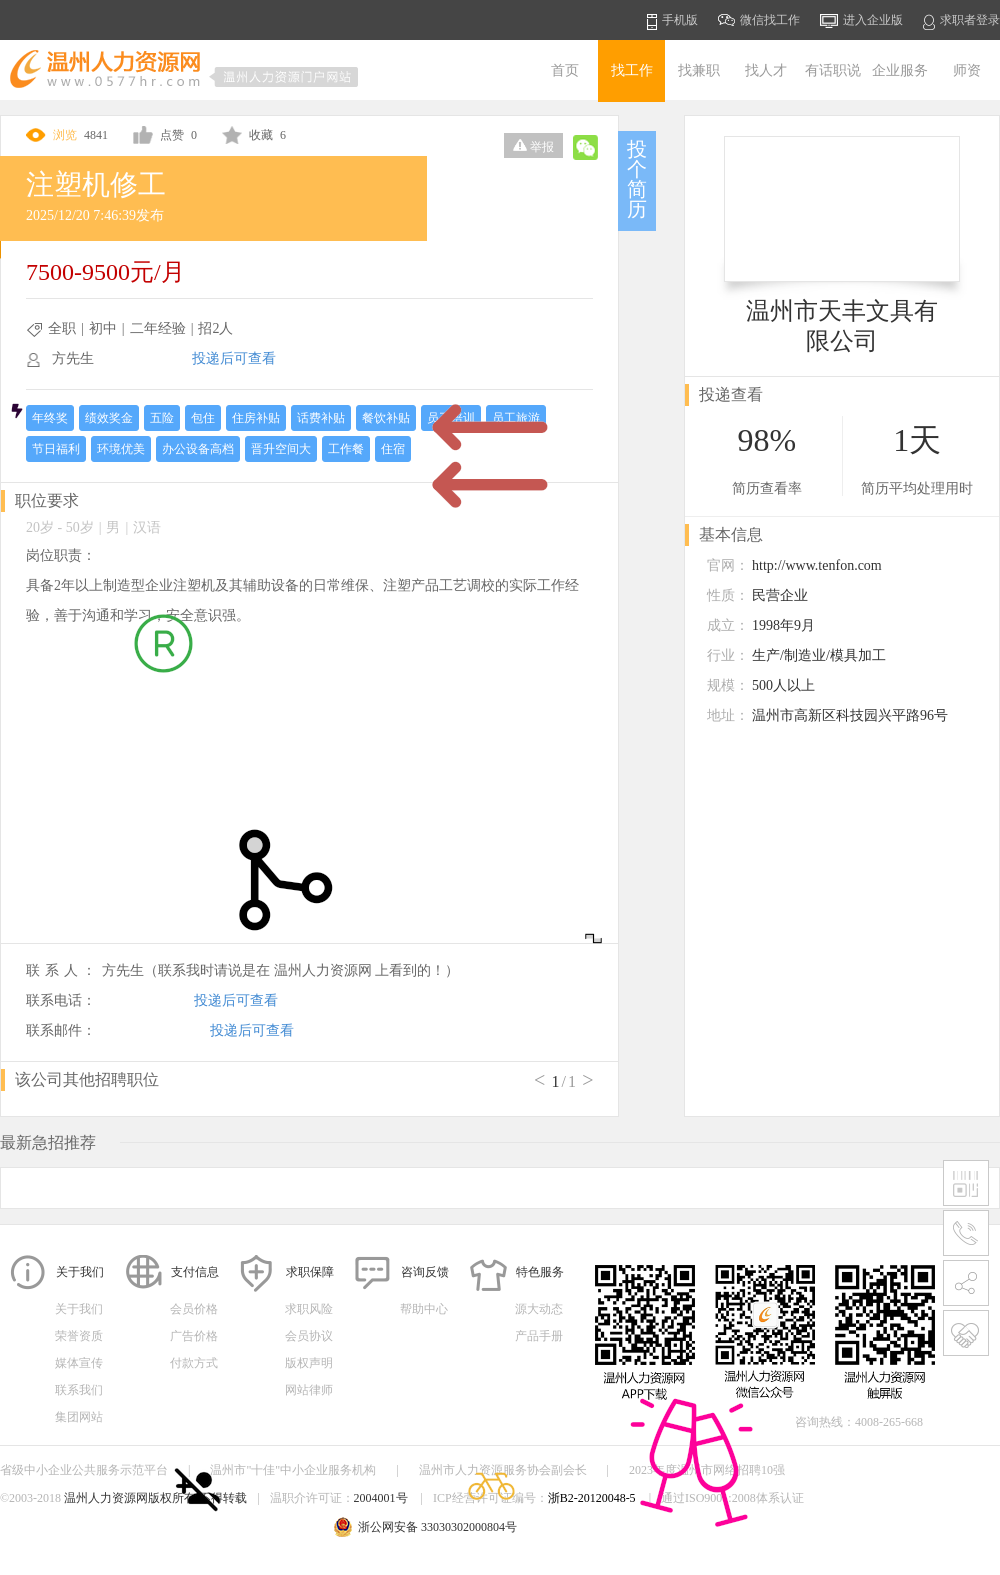 This screenshot has width=1000, height=1575. What do you see at coordinates (278, 880) in the screenshot?
I see `merge branches in version control` at bounding box center [278, 880].